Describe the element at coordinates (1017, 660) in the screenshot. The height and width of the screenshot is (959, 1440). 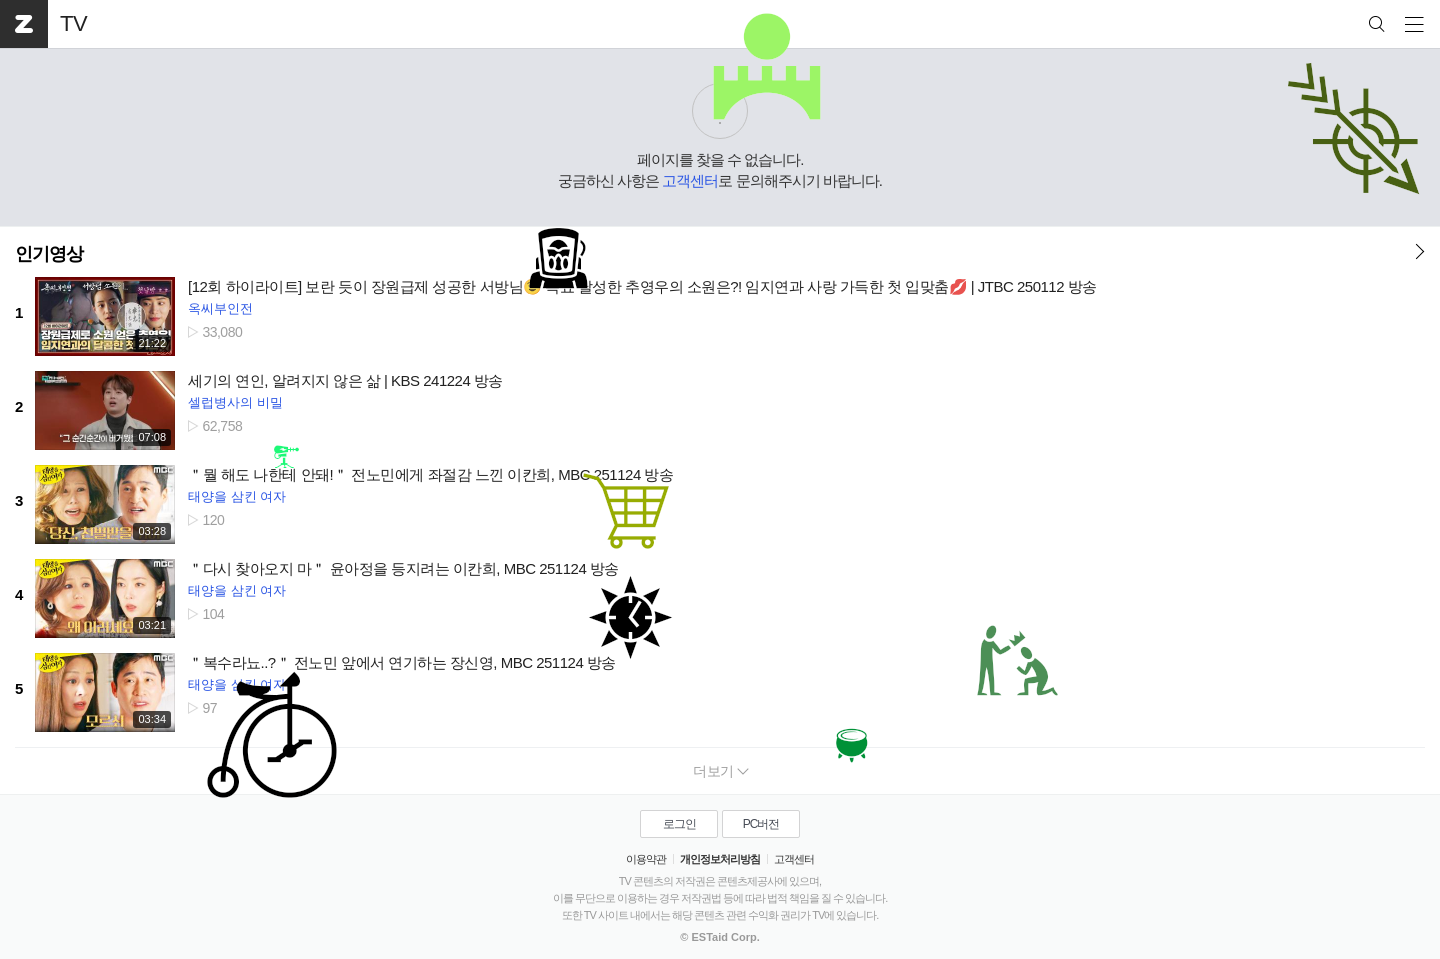
I see `indicates a coronation or crowning ceremony event` at that location.